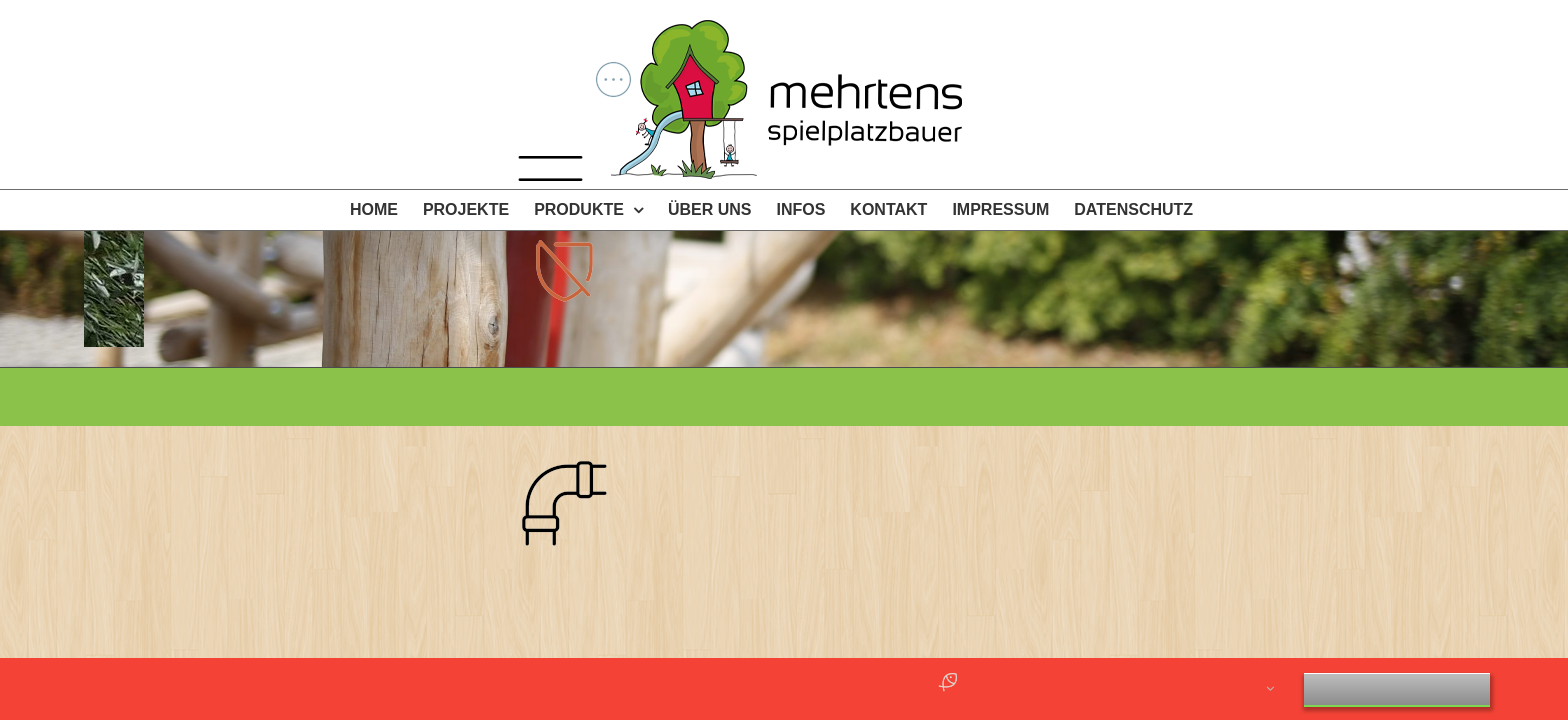  Describe the element at coordinates (948, 681) in the screenshot. I see `access fishing or aquatic content` at that location.